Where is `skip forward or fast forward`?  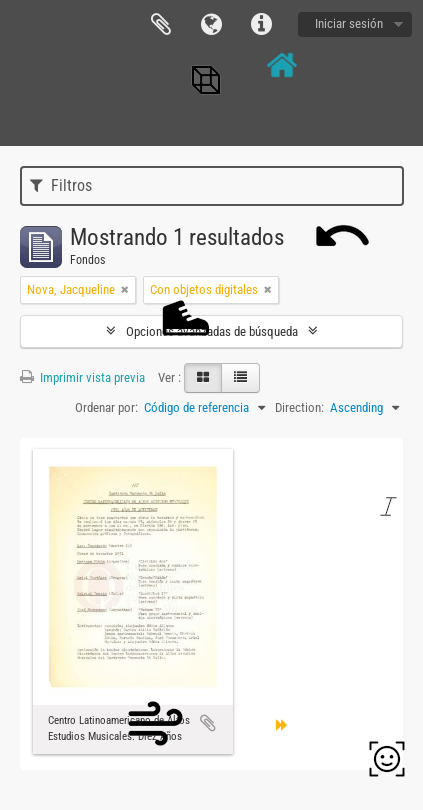
skip forward or fast forward is located at coordinates (281, 725).